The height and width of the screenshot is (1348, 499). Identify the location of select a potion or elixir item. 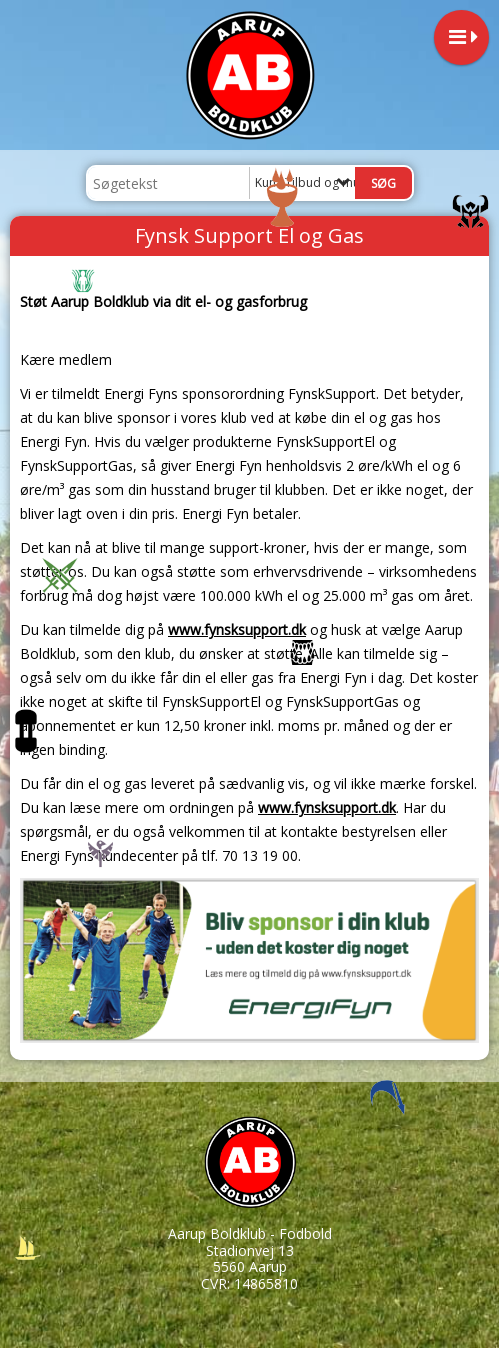
(282, 197).